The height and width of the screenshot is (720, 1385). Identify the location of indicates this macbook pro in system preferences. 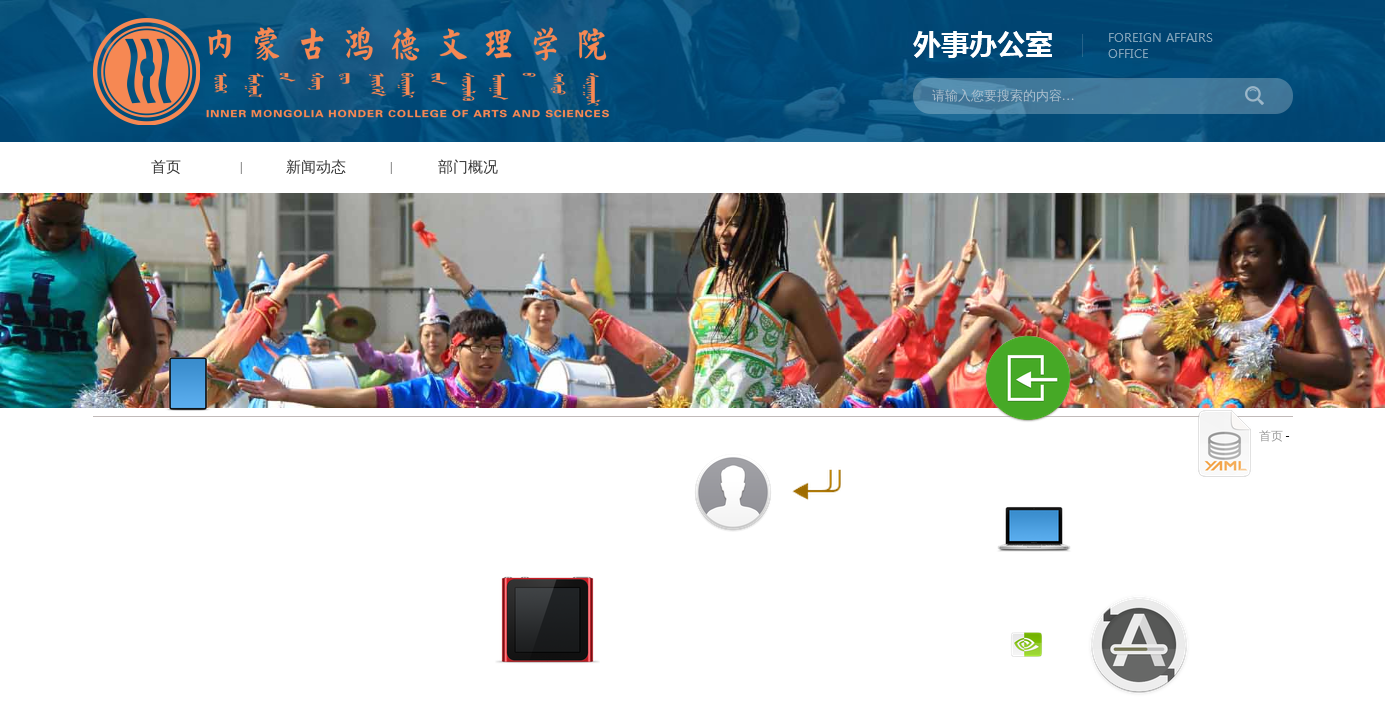
(1034, 525).